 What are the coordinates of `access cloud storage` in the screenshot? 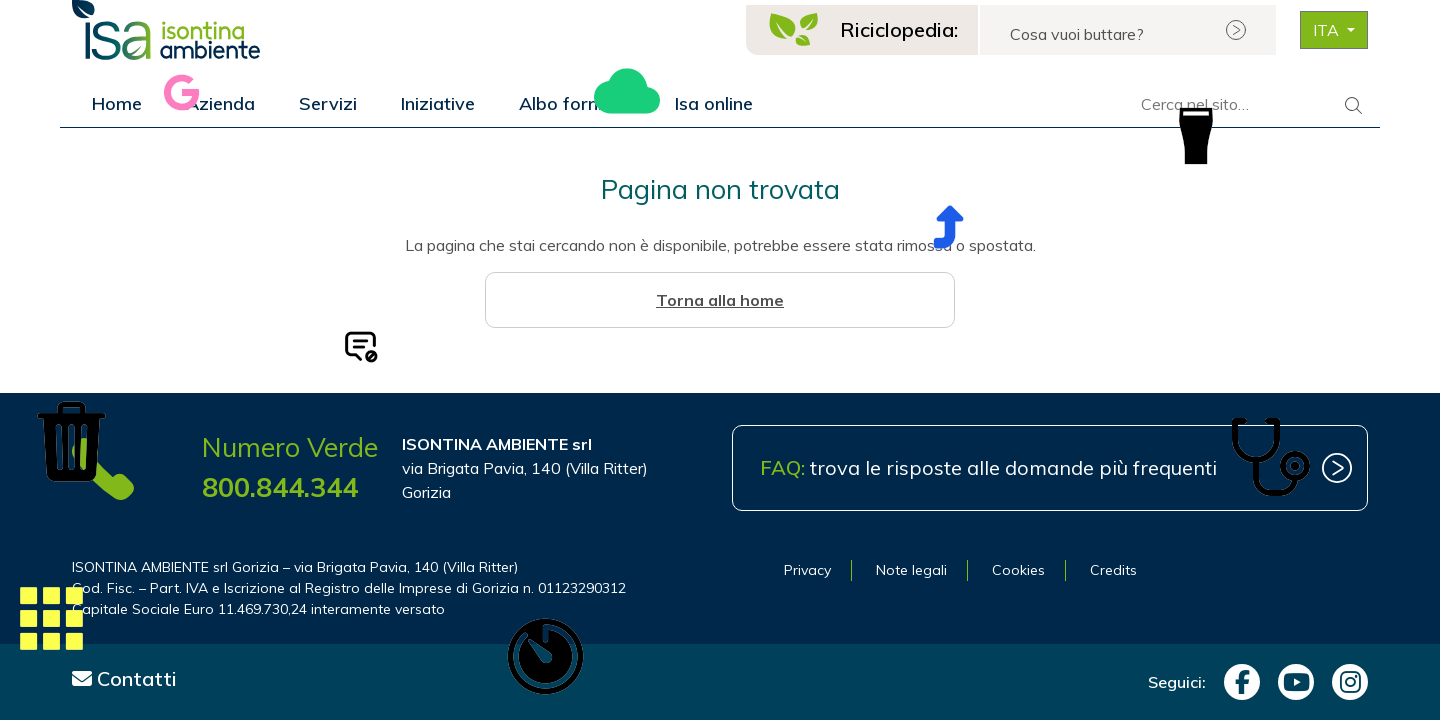 It's located at (627, 91).